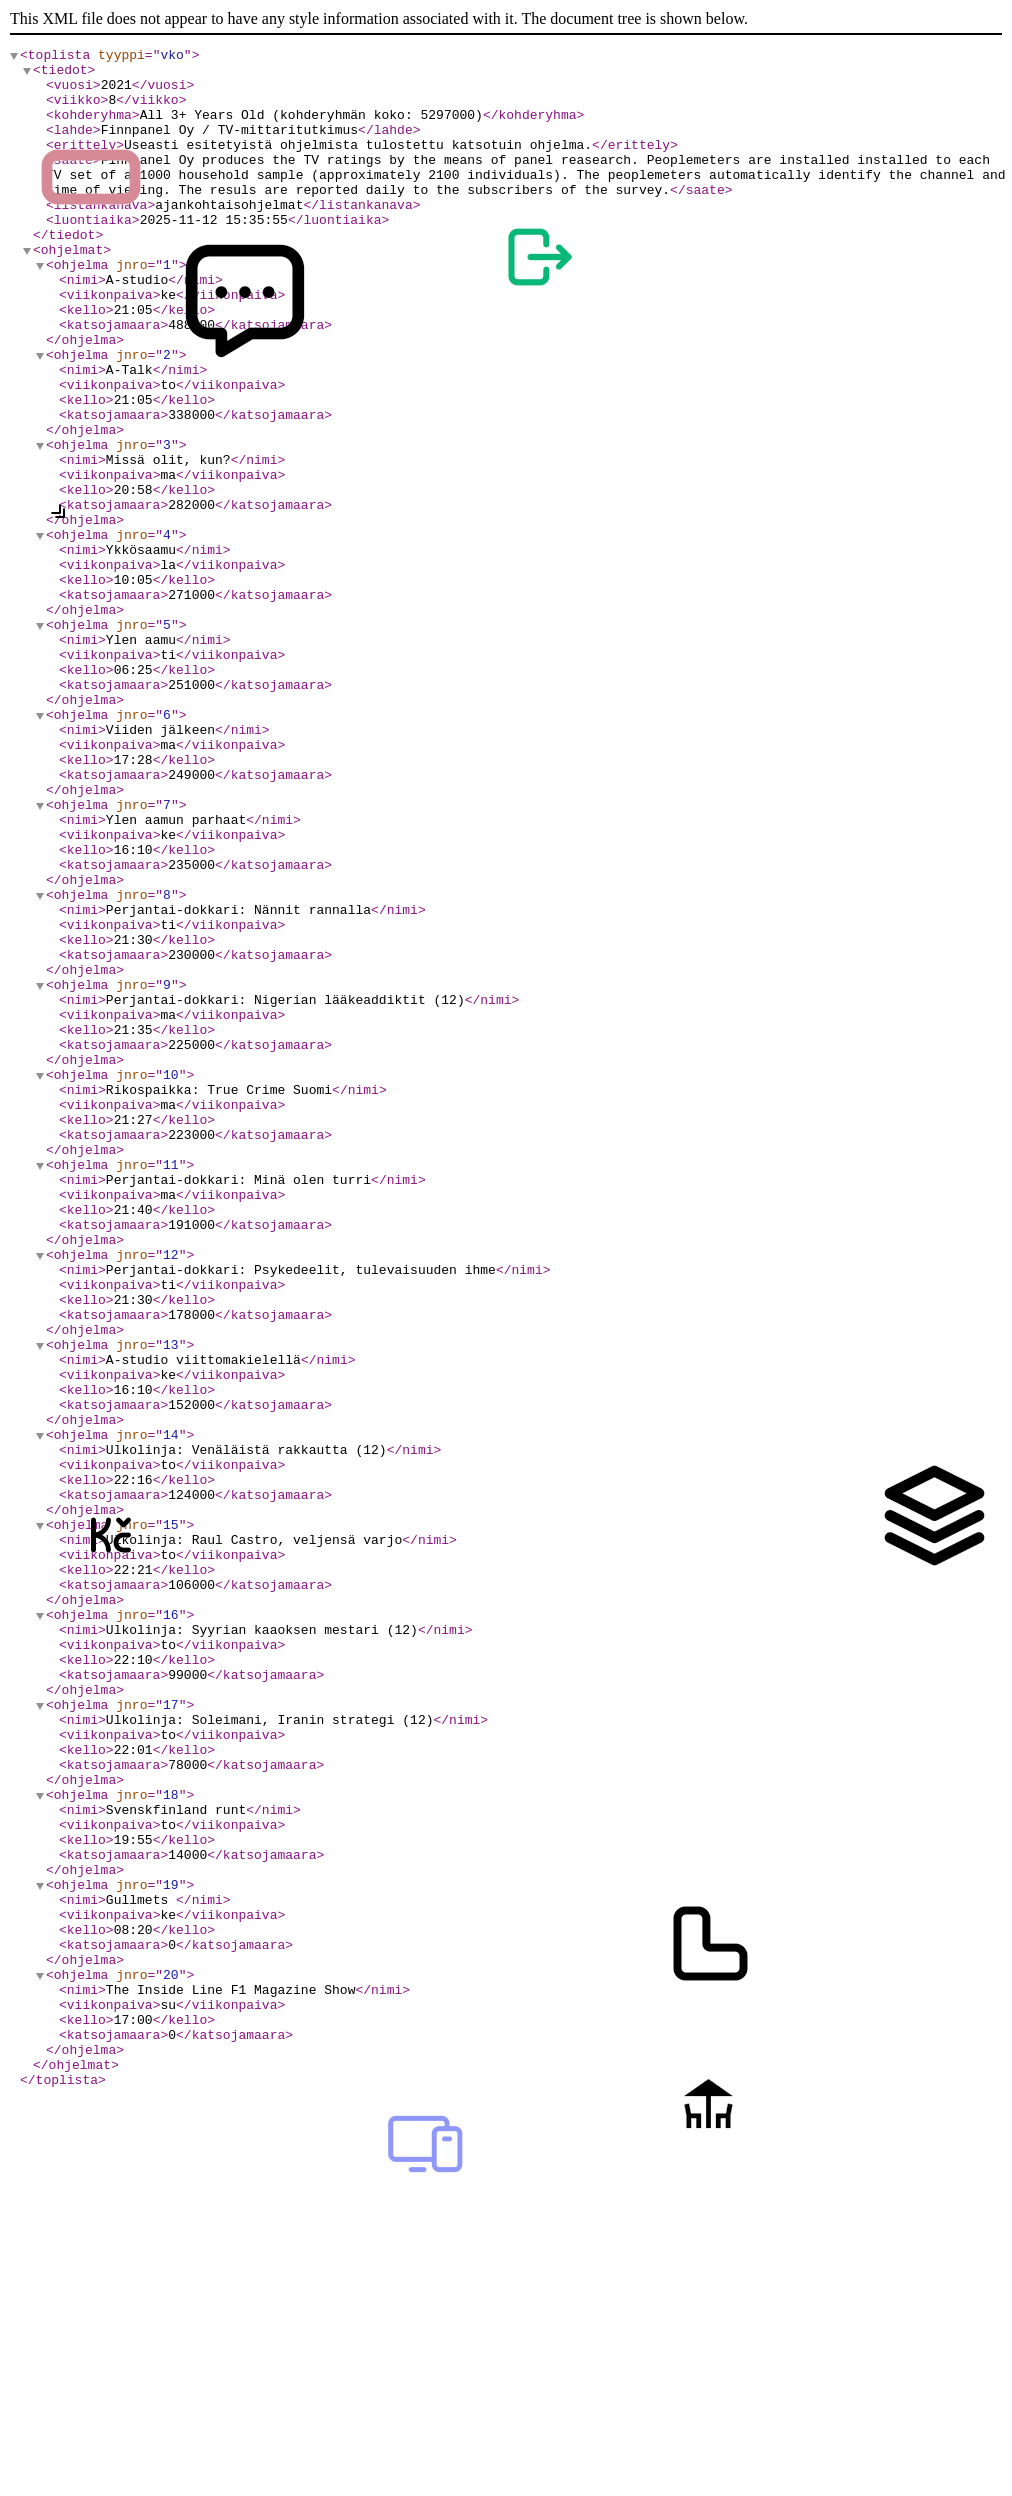  What do you see at coordinates (111, 1535) in the screenshot?
I see `select czech koruna as currency` at bounding box center [111, 1535].